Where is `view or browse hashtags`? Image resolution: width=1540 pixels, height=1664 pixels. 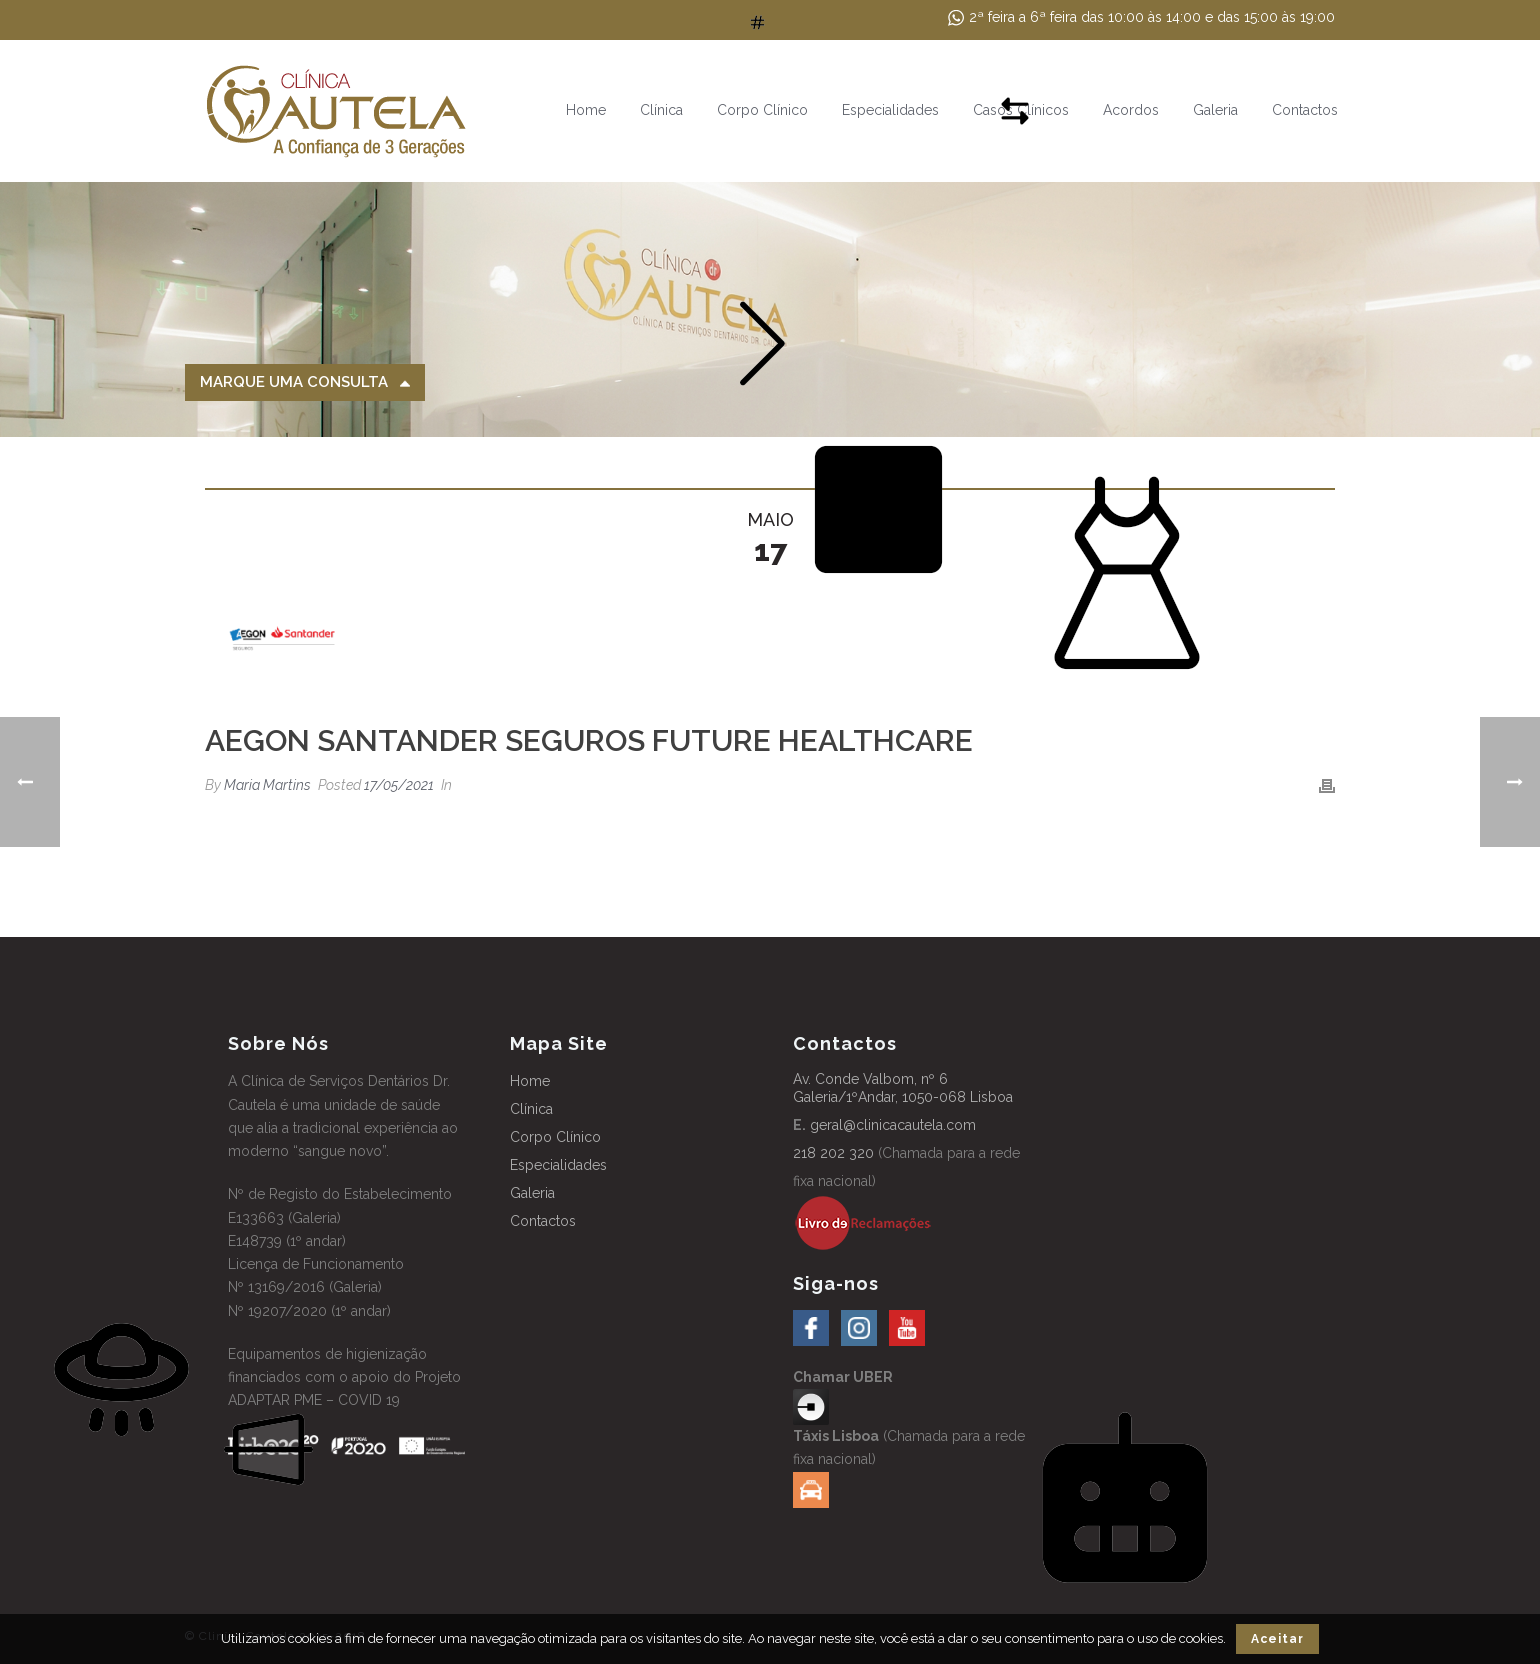 view or browse hashtags is located at coordinates (757, 22).